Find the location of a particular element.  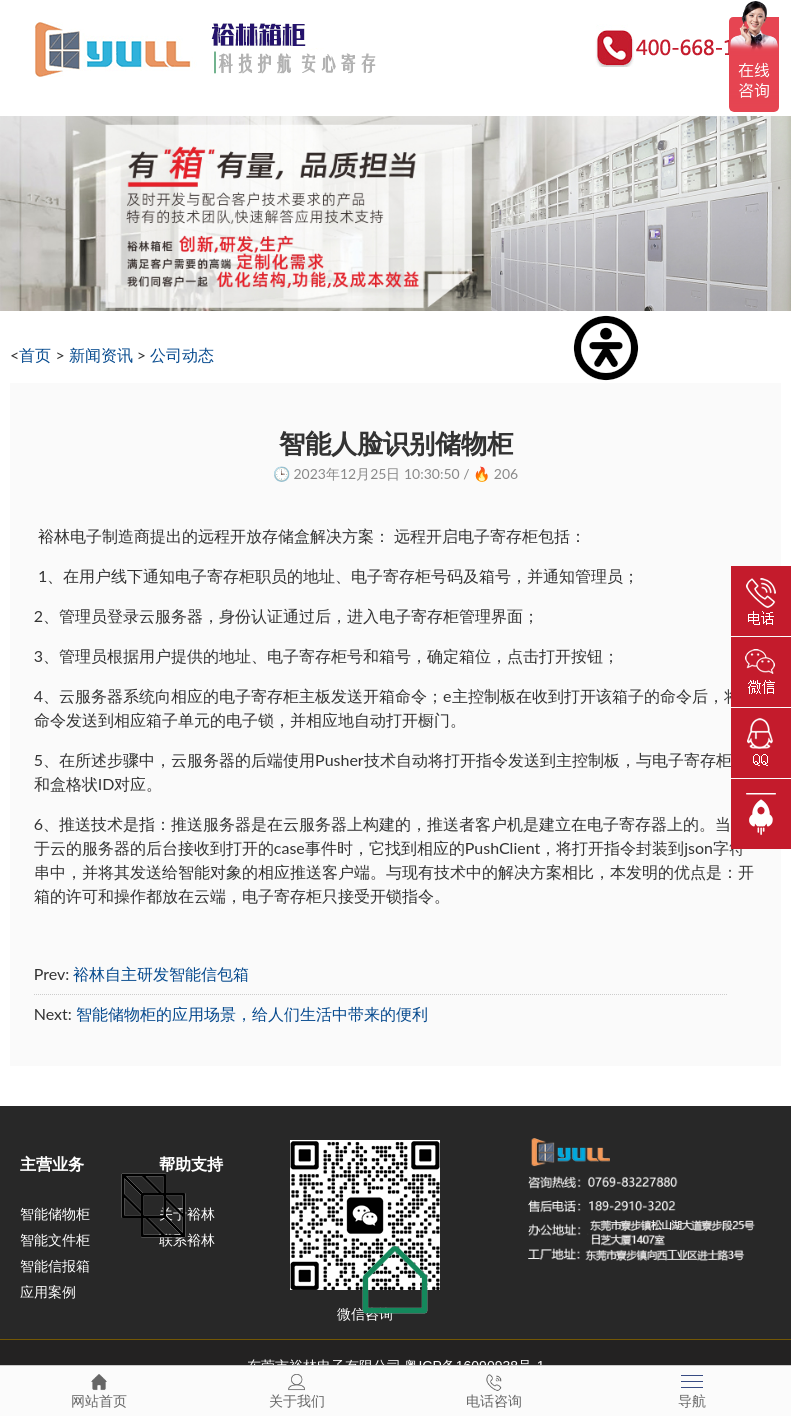

exclude overlapping areas in shape editing is located at coordinates (153, 1205).